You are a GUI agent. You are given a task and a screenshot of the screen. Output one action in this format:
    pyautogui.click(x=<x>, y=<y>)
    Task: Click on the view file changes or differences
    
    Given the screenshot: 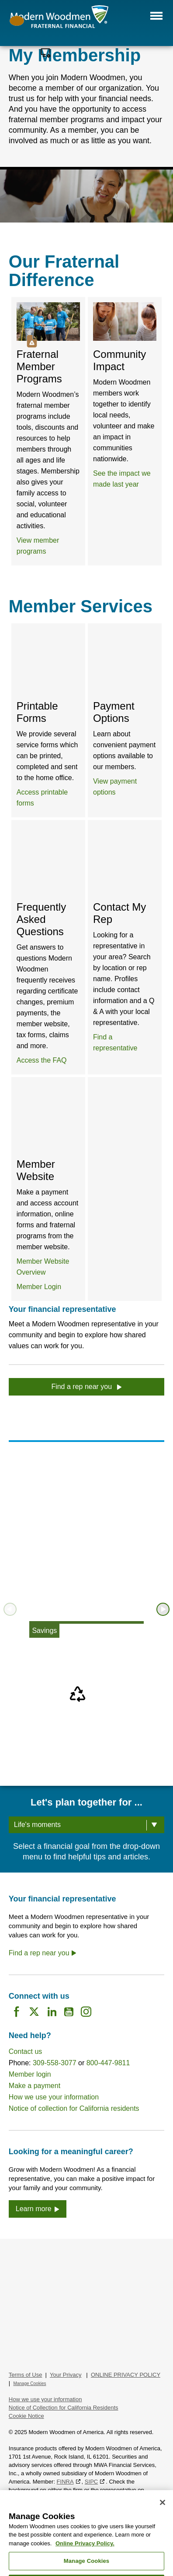 What is the action you would take?
    pyautogui.click(x=32, y=341)
    